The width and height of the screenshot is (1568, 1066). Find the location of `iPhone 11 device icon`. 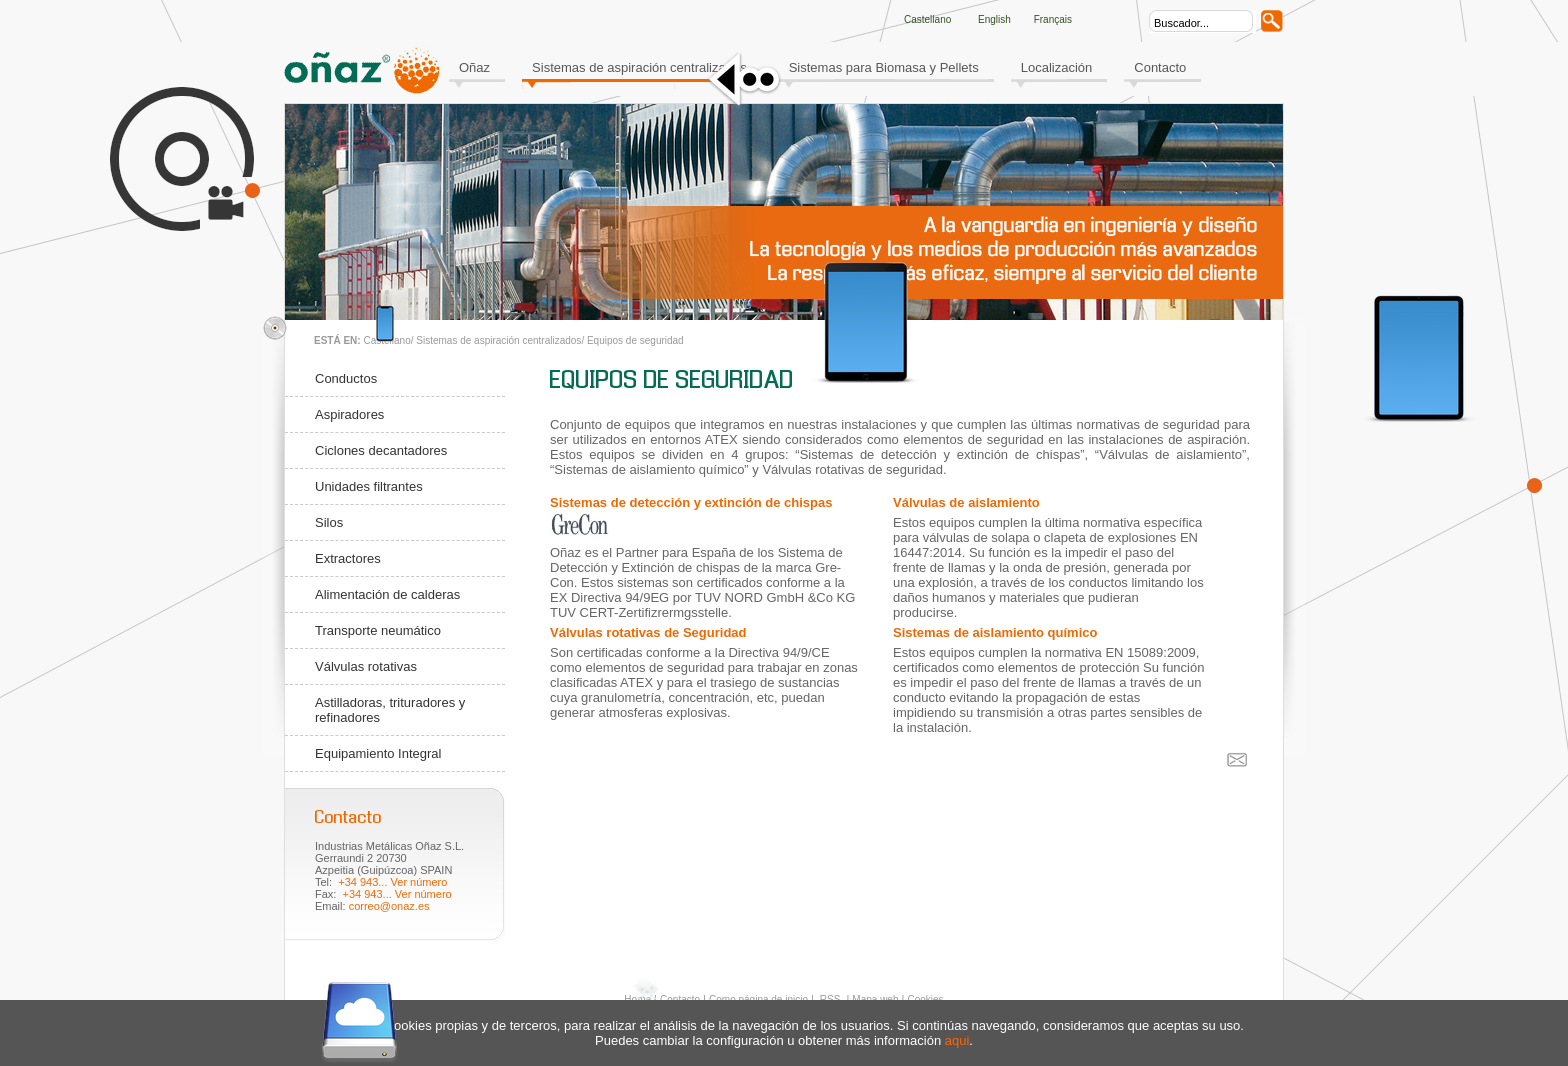

iPhone 11 device icon is located at coordinates (385, 324).